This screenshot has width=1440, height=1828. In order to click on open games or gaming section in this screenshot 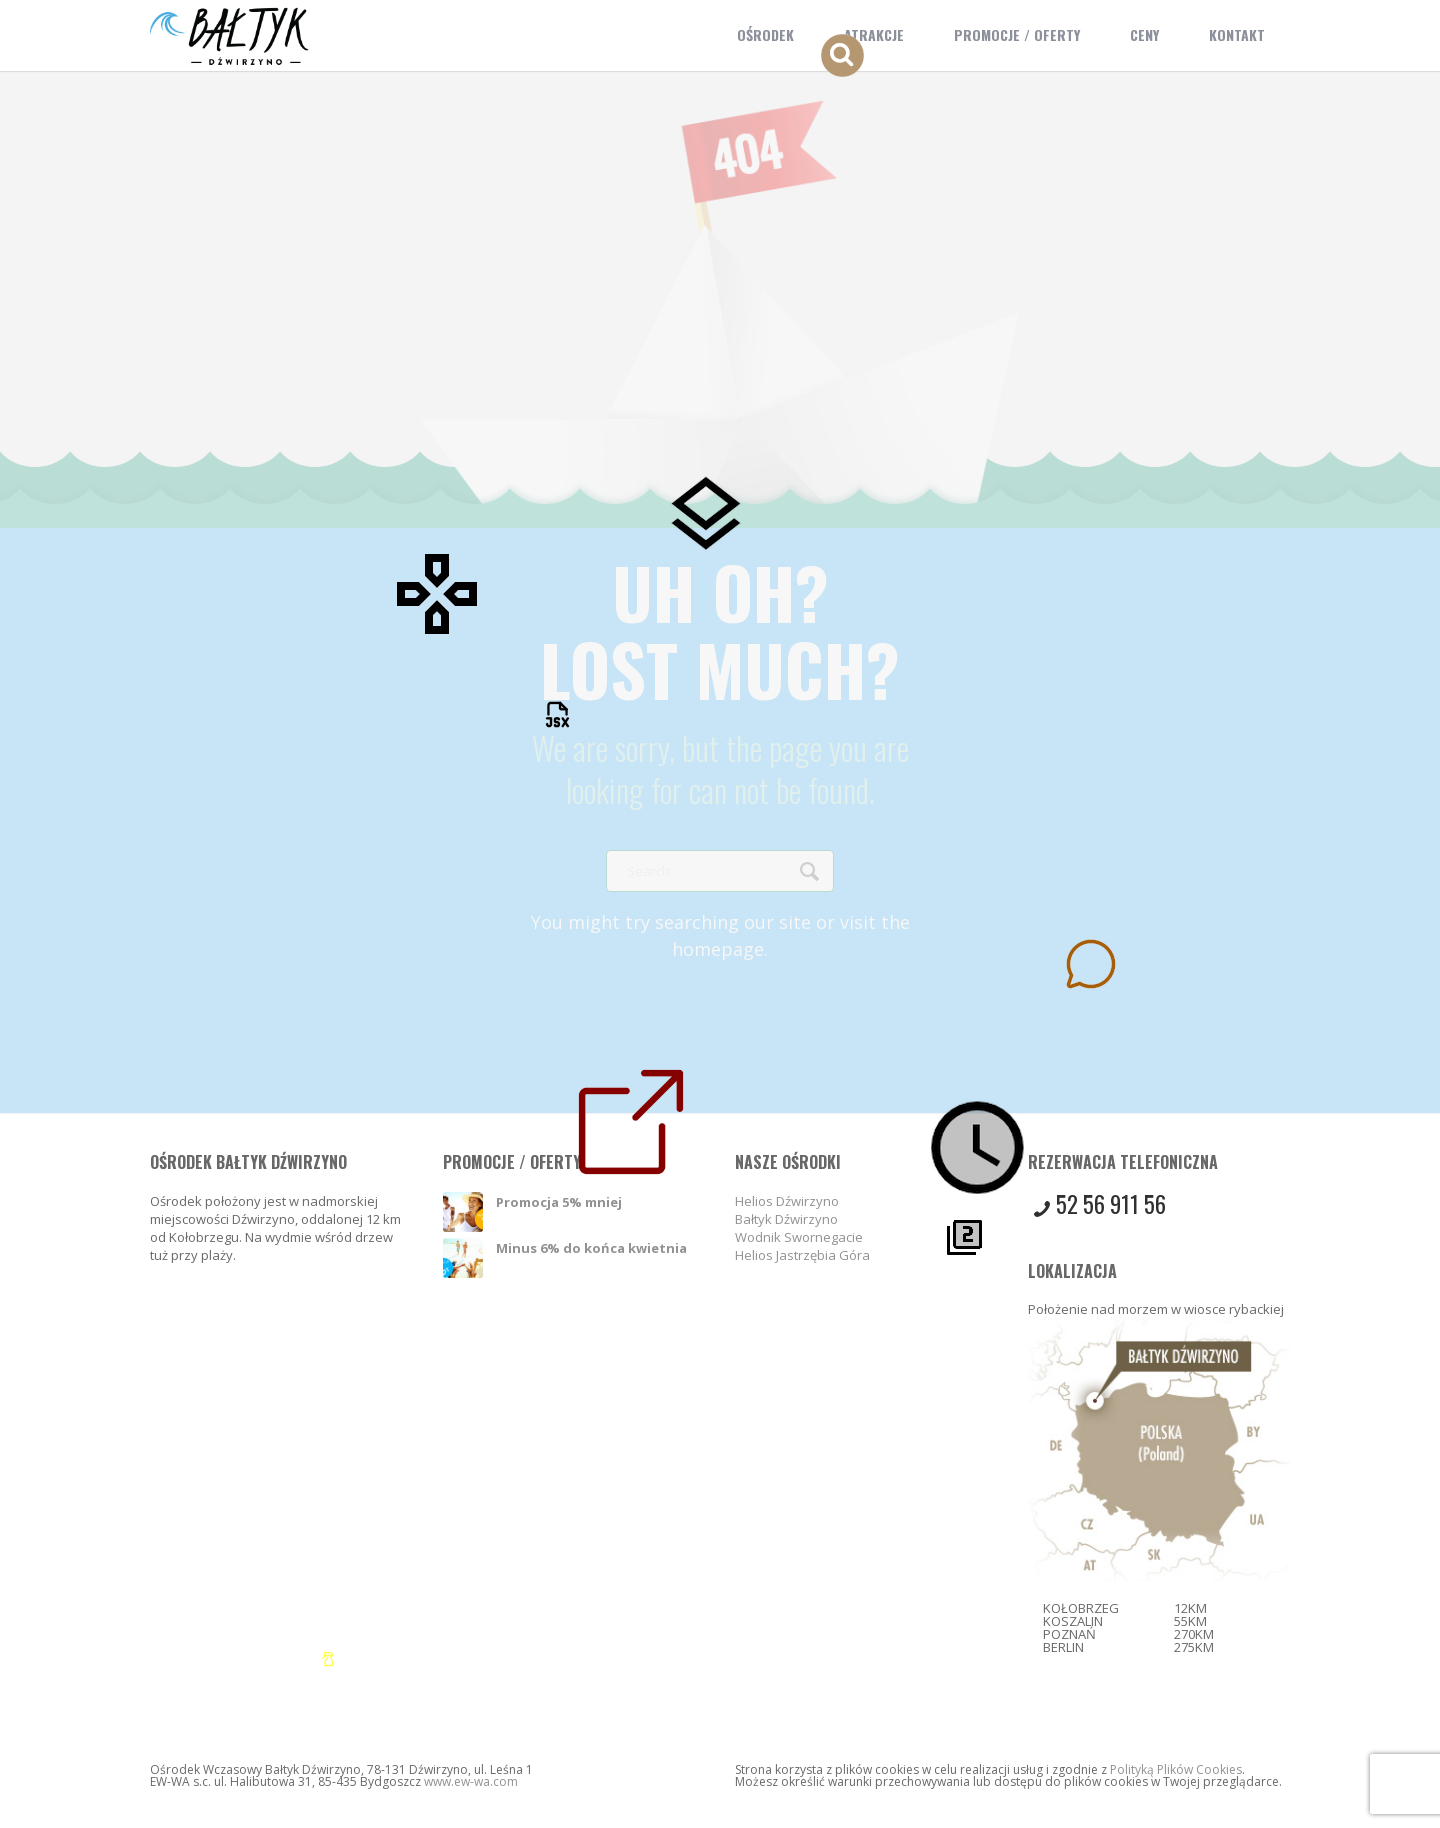, I will do `click(437, 594)`.